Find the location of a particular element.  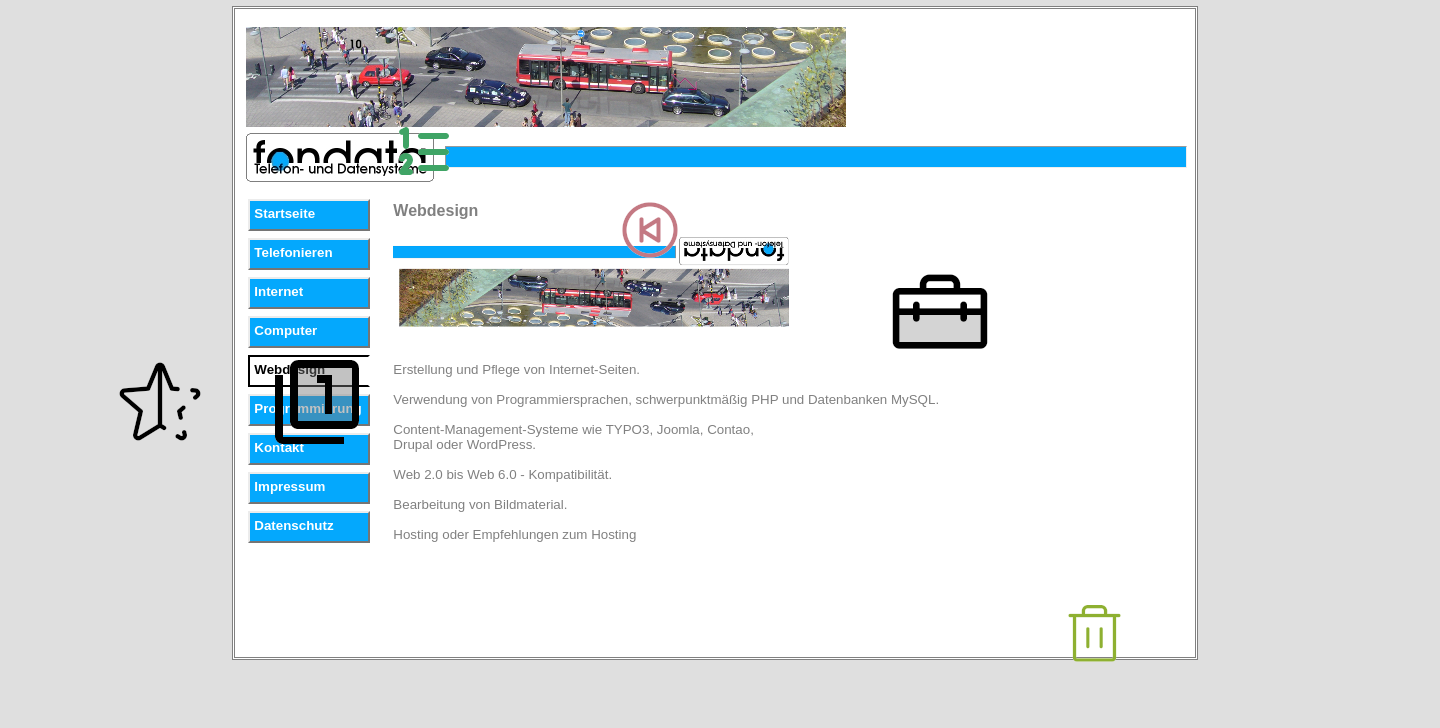

partial rating indicator is located at coordinates (160, 403).